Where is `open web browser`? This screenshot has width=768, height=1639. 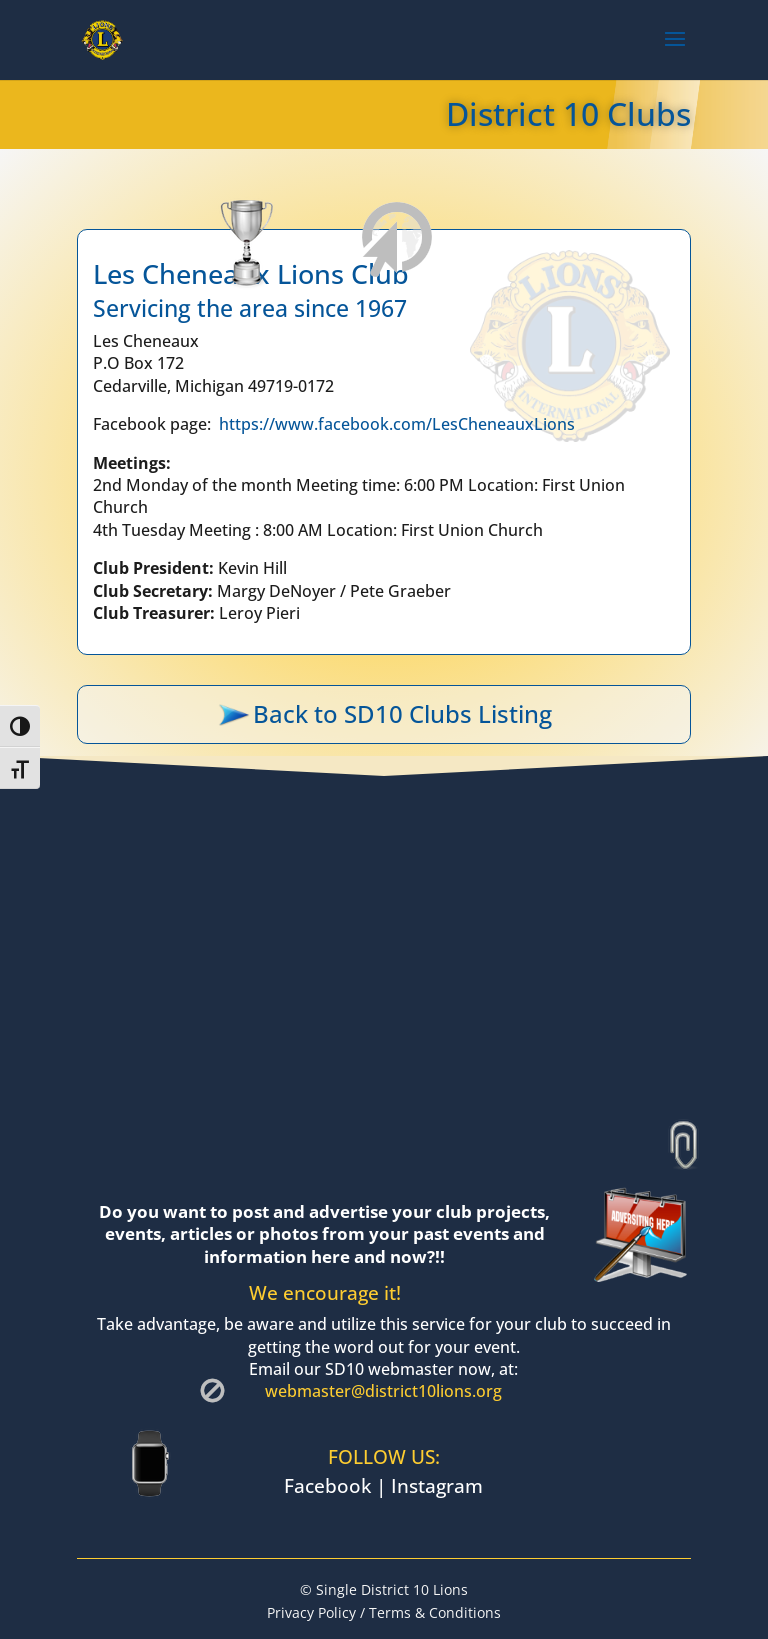
open web browser is located at coordinates (397, 237).